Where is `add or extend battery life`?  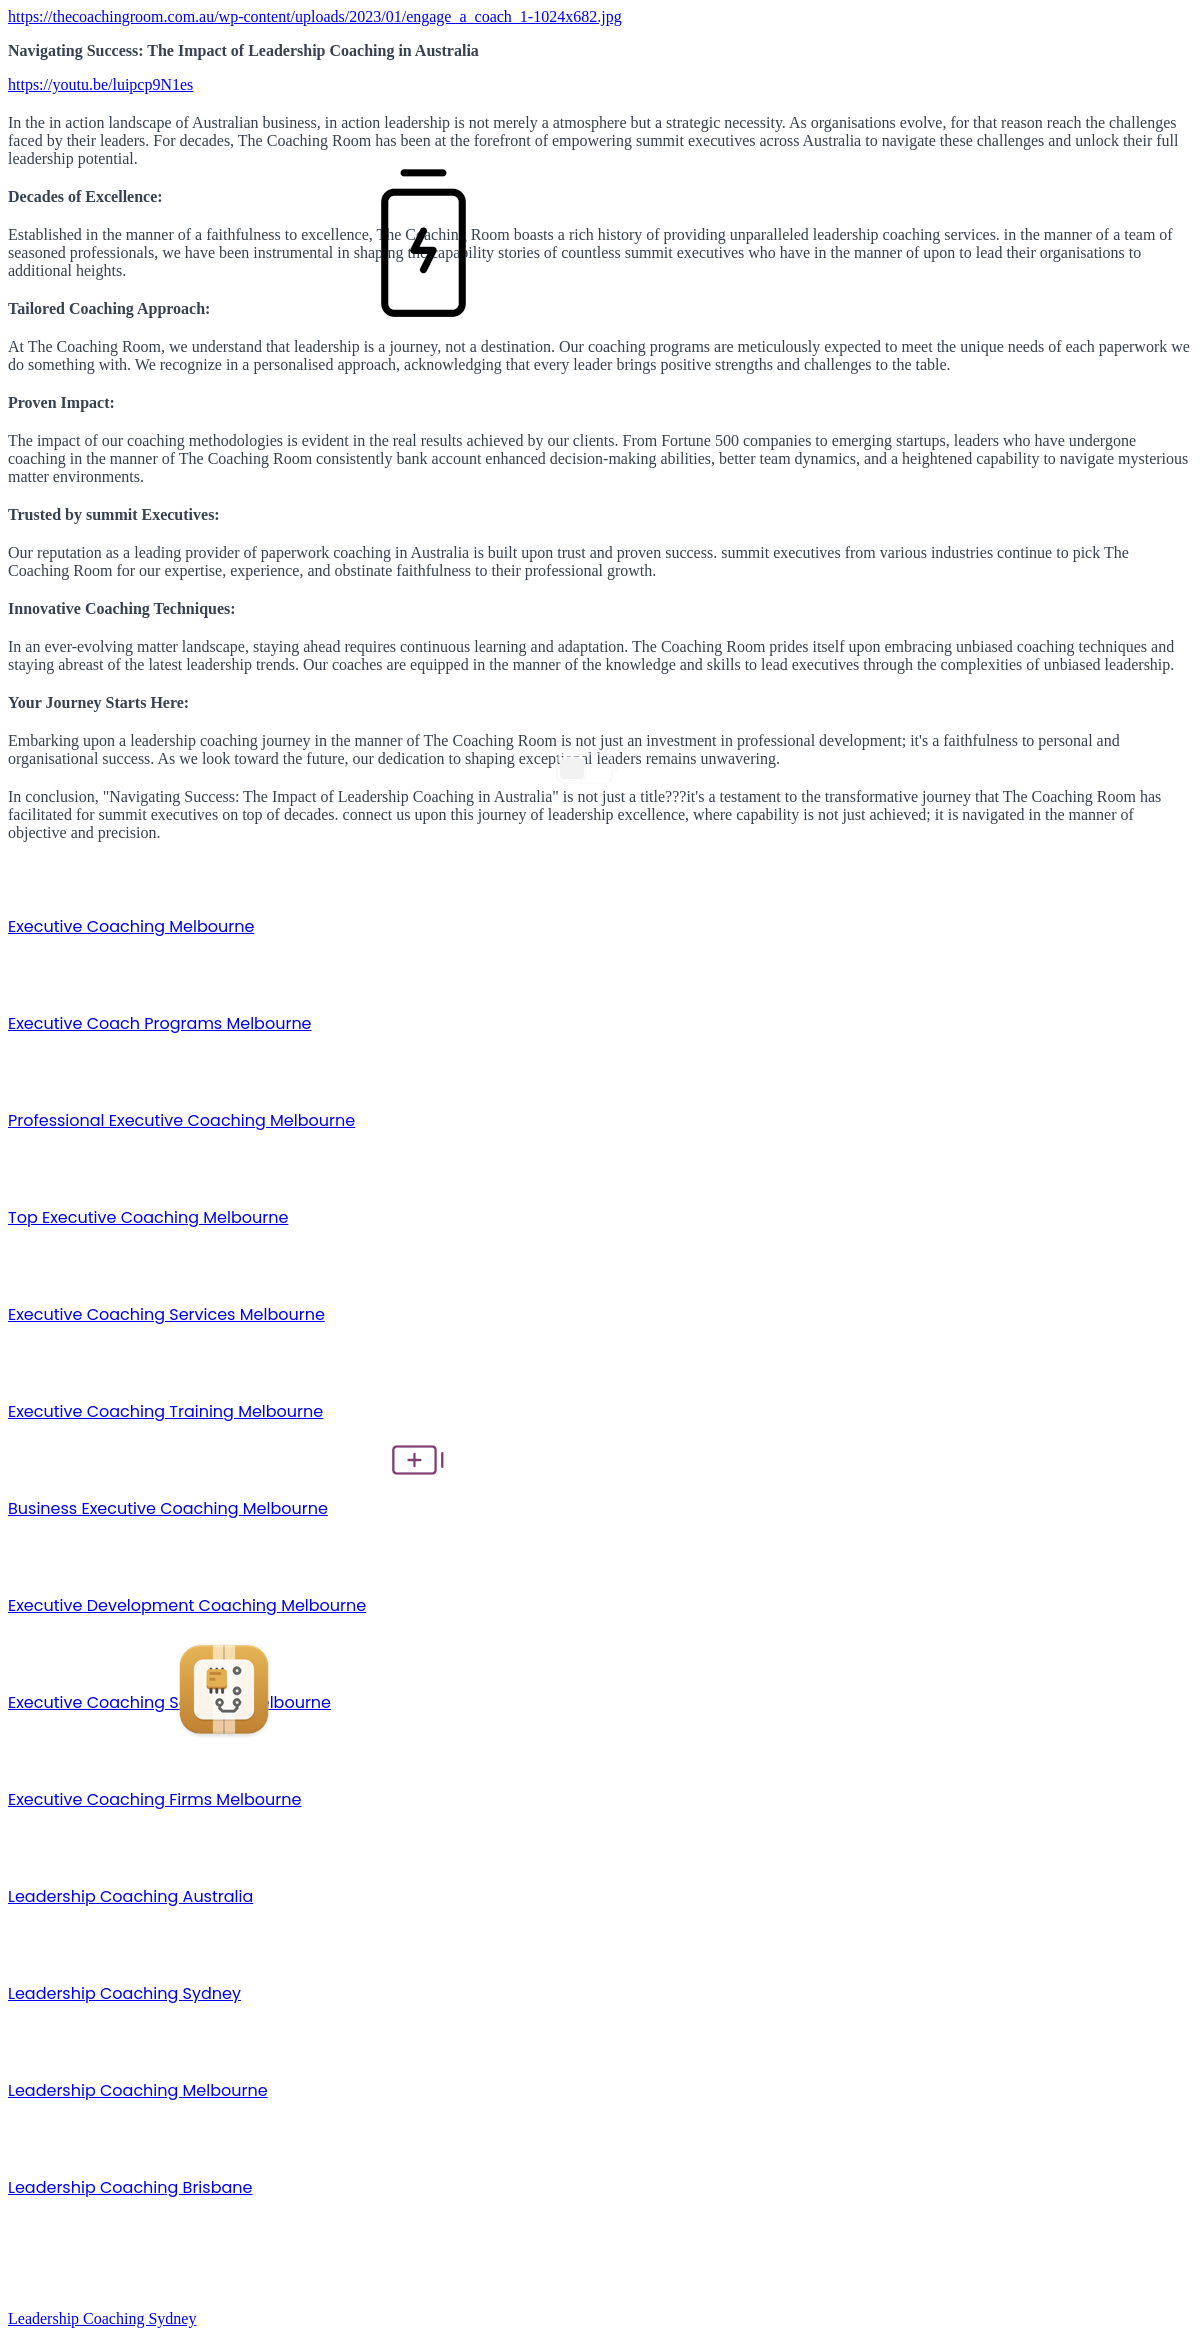
add or extend battery life is located at coordinates (417, 1460).